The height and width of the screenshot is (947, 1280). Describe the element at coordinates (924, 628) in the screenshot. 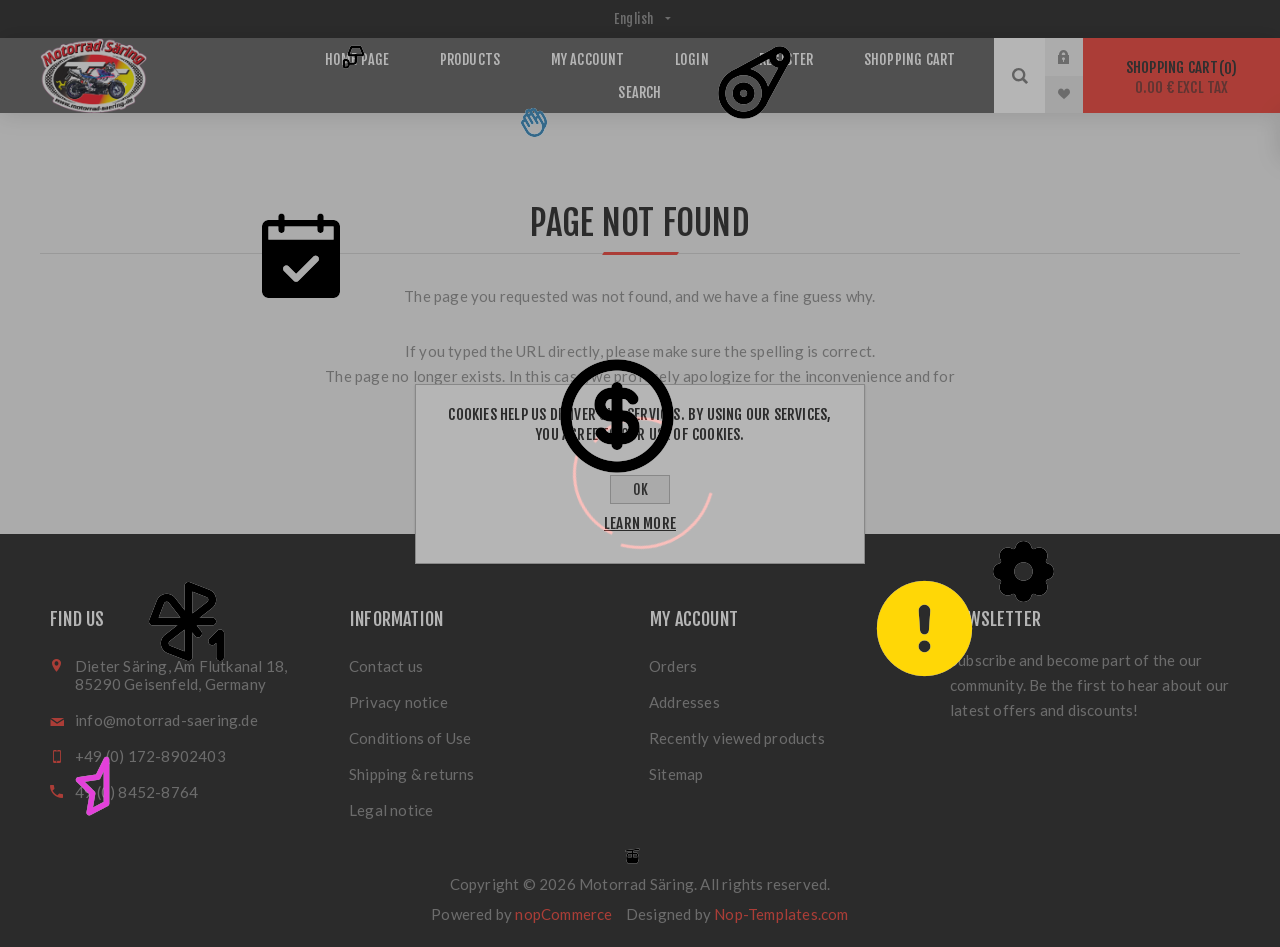

I see `indicates a warning or alert requiring attention` at that location.